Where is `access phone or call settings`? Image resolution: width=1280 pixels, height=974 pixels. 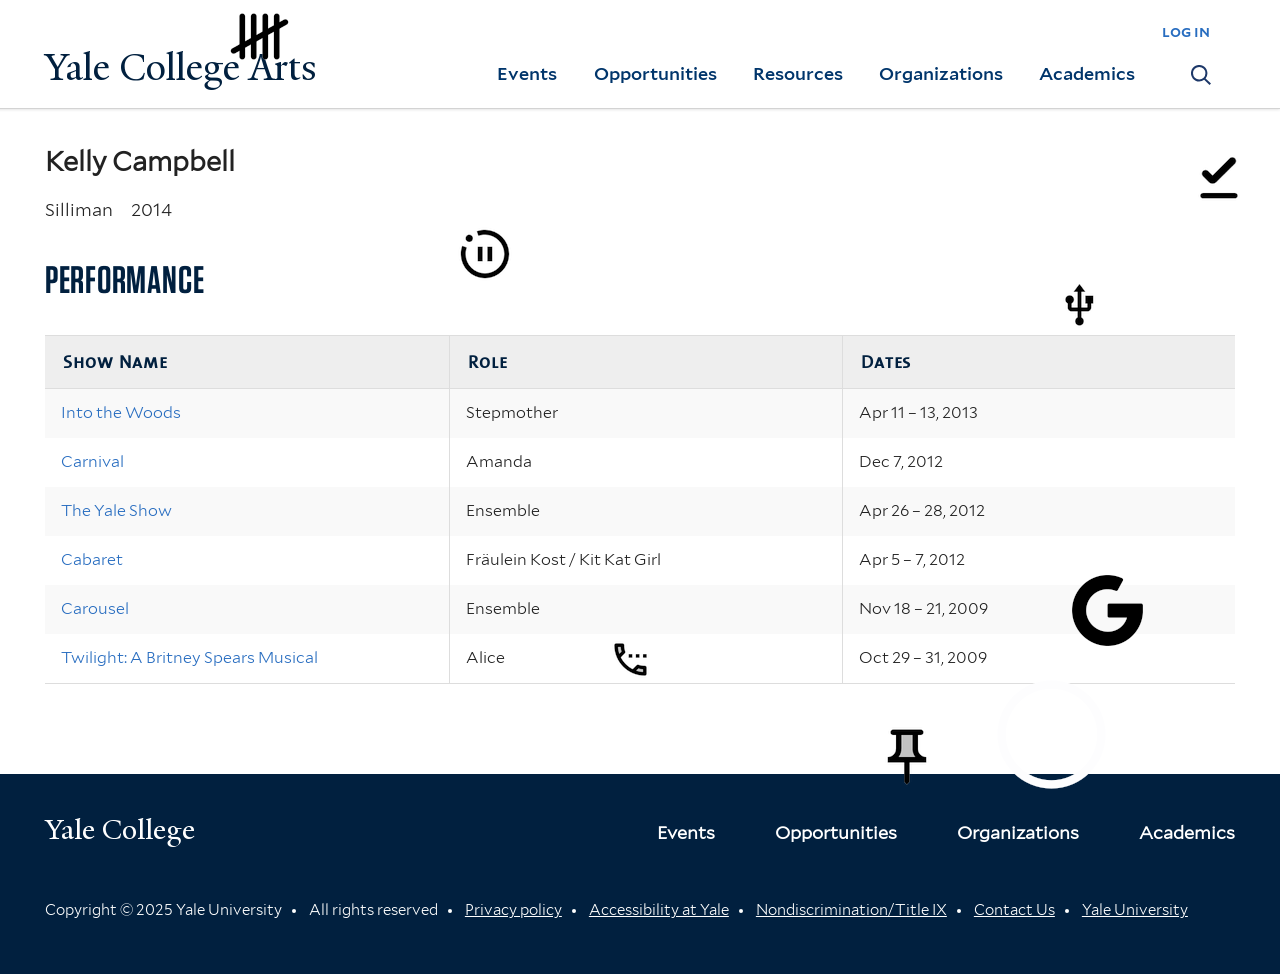 access phone or call settings is located at coordinates (630, 659).